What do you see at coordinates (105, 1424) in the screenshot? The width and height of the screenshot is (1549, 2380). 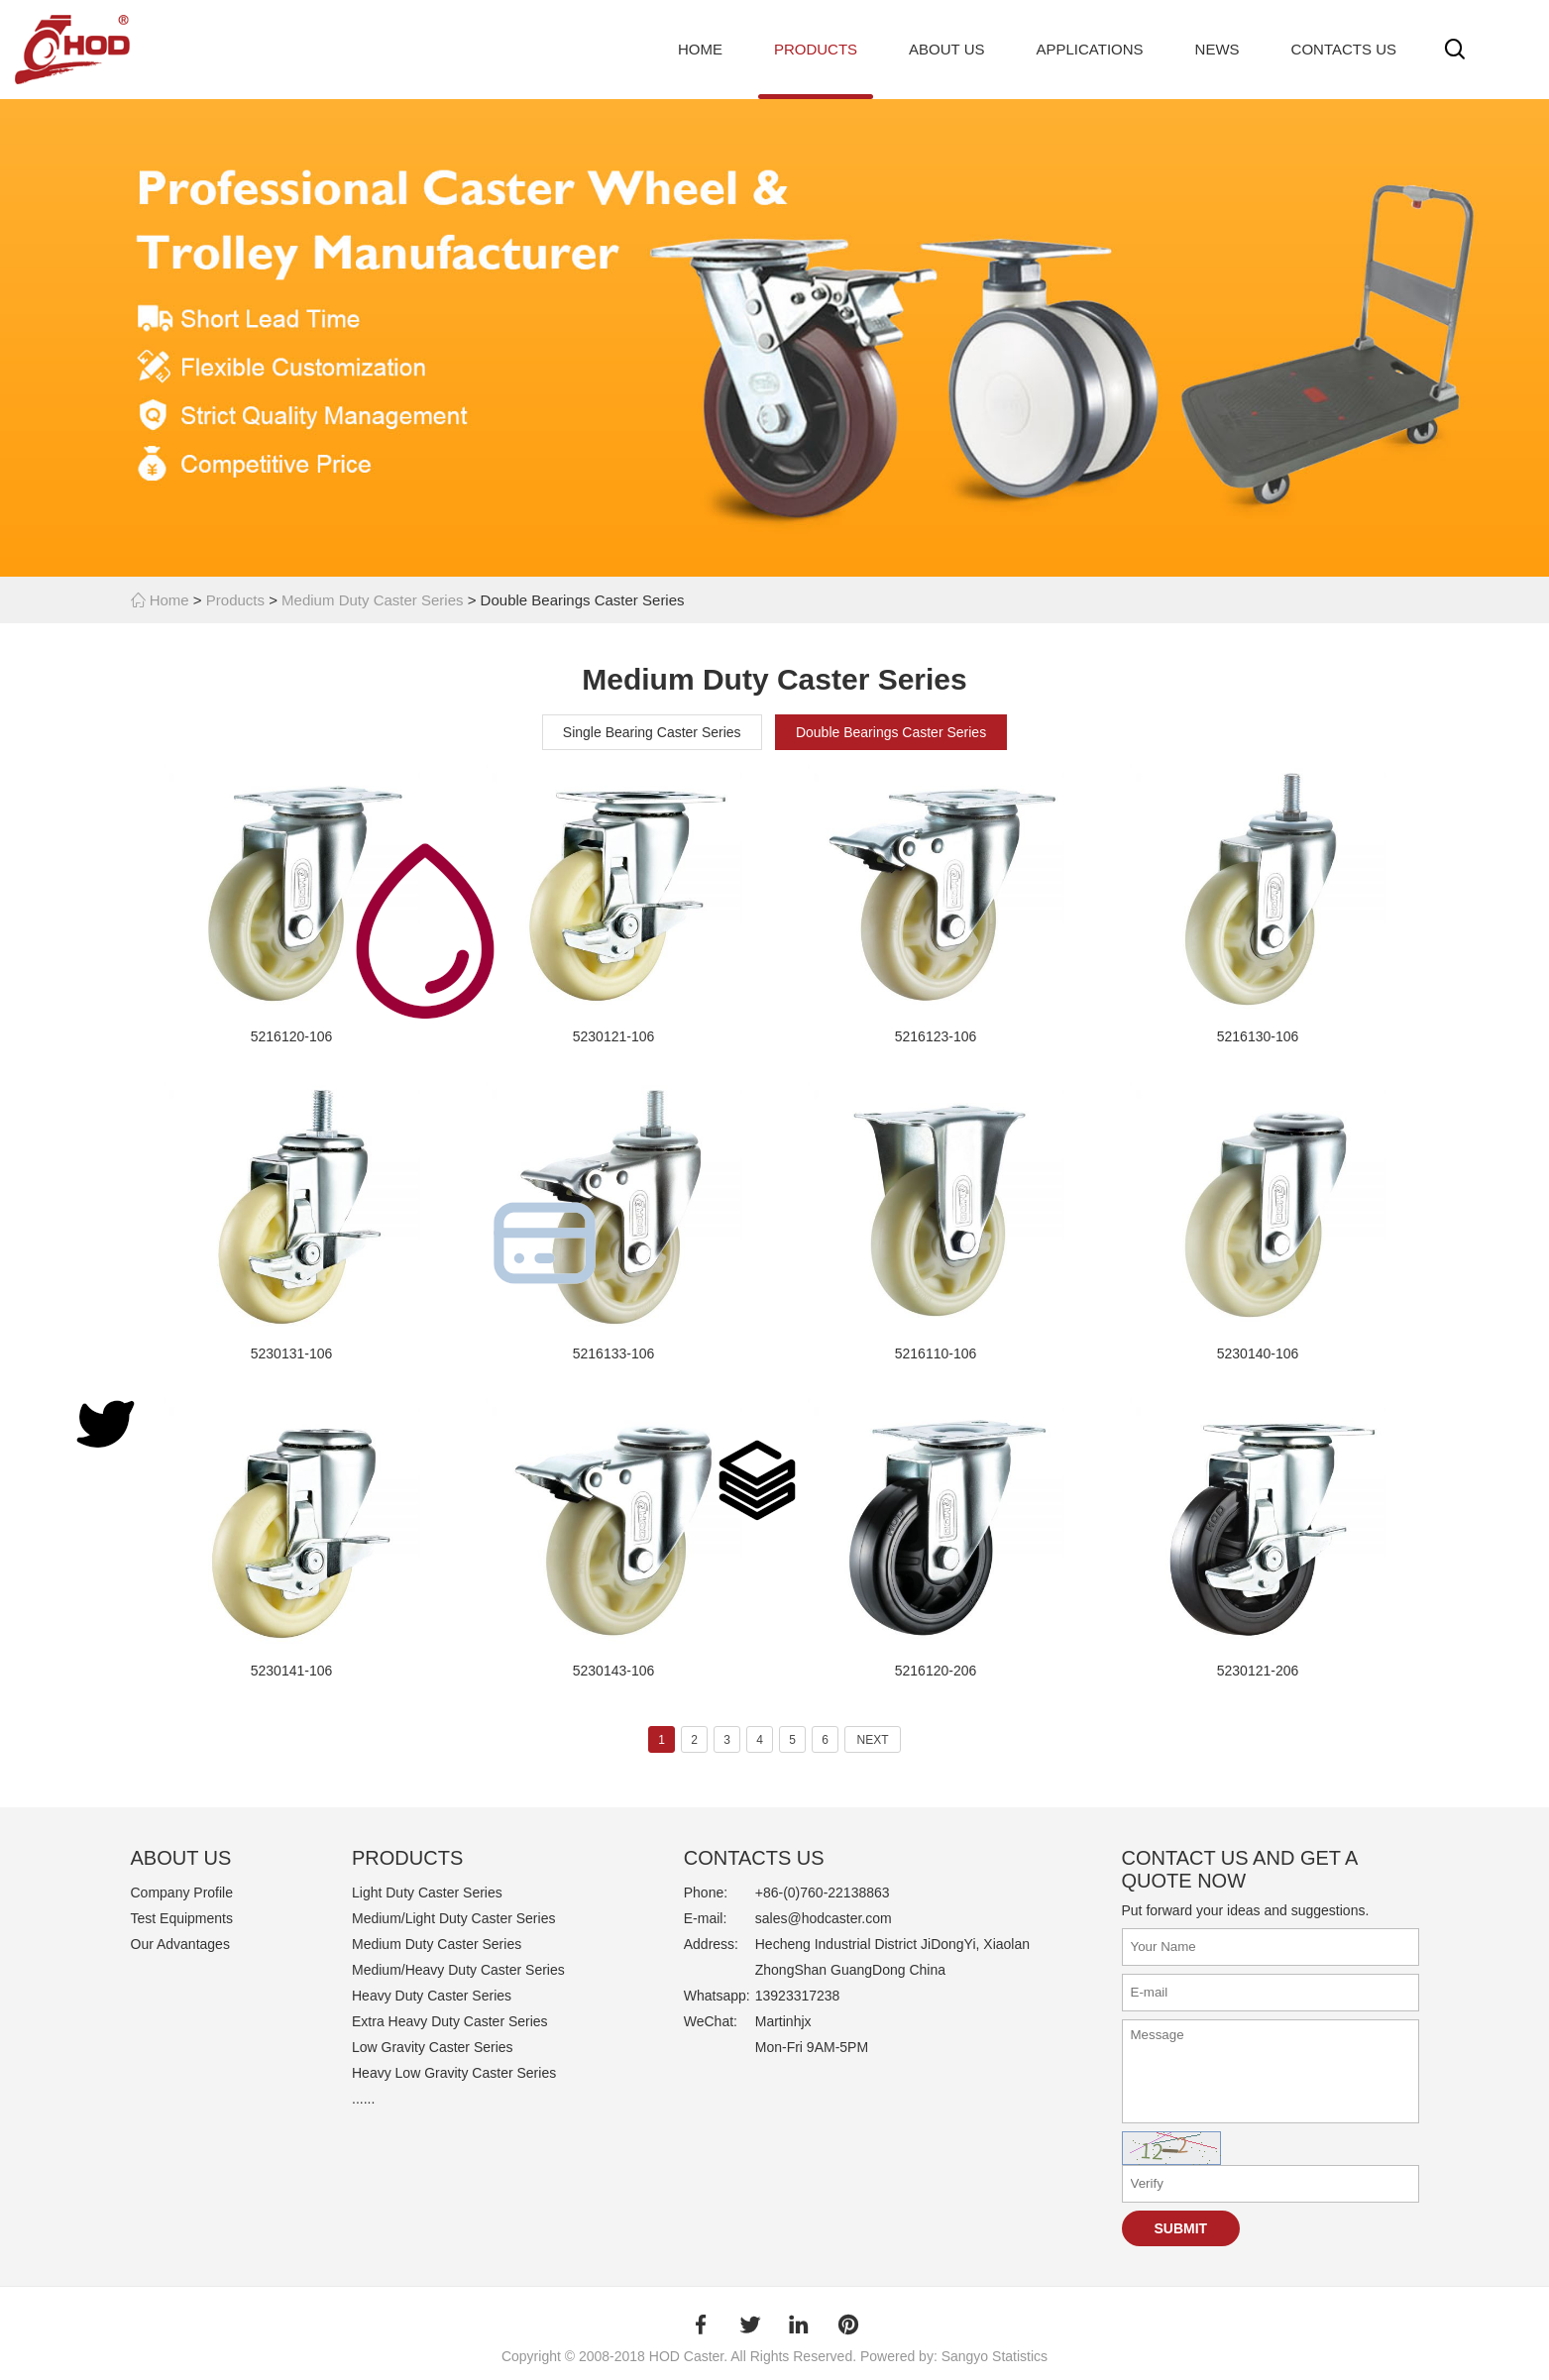 I see `share to twitter` at bounding box center [105, 1424].